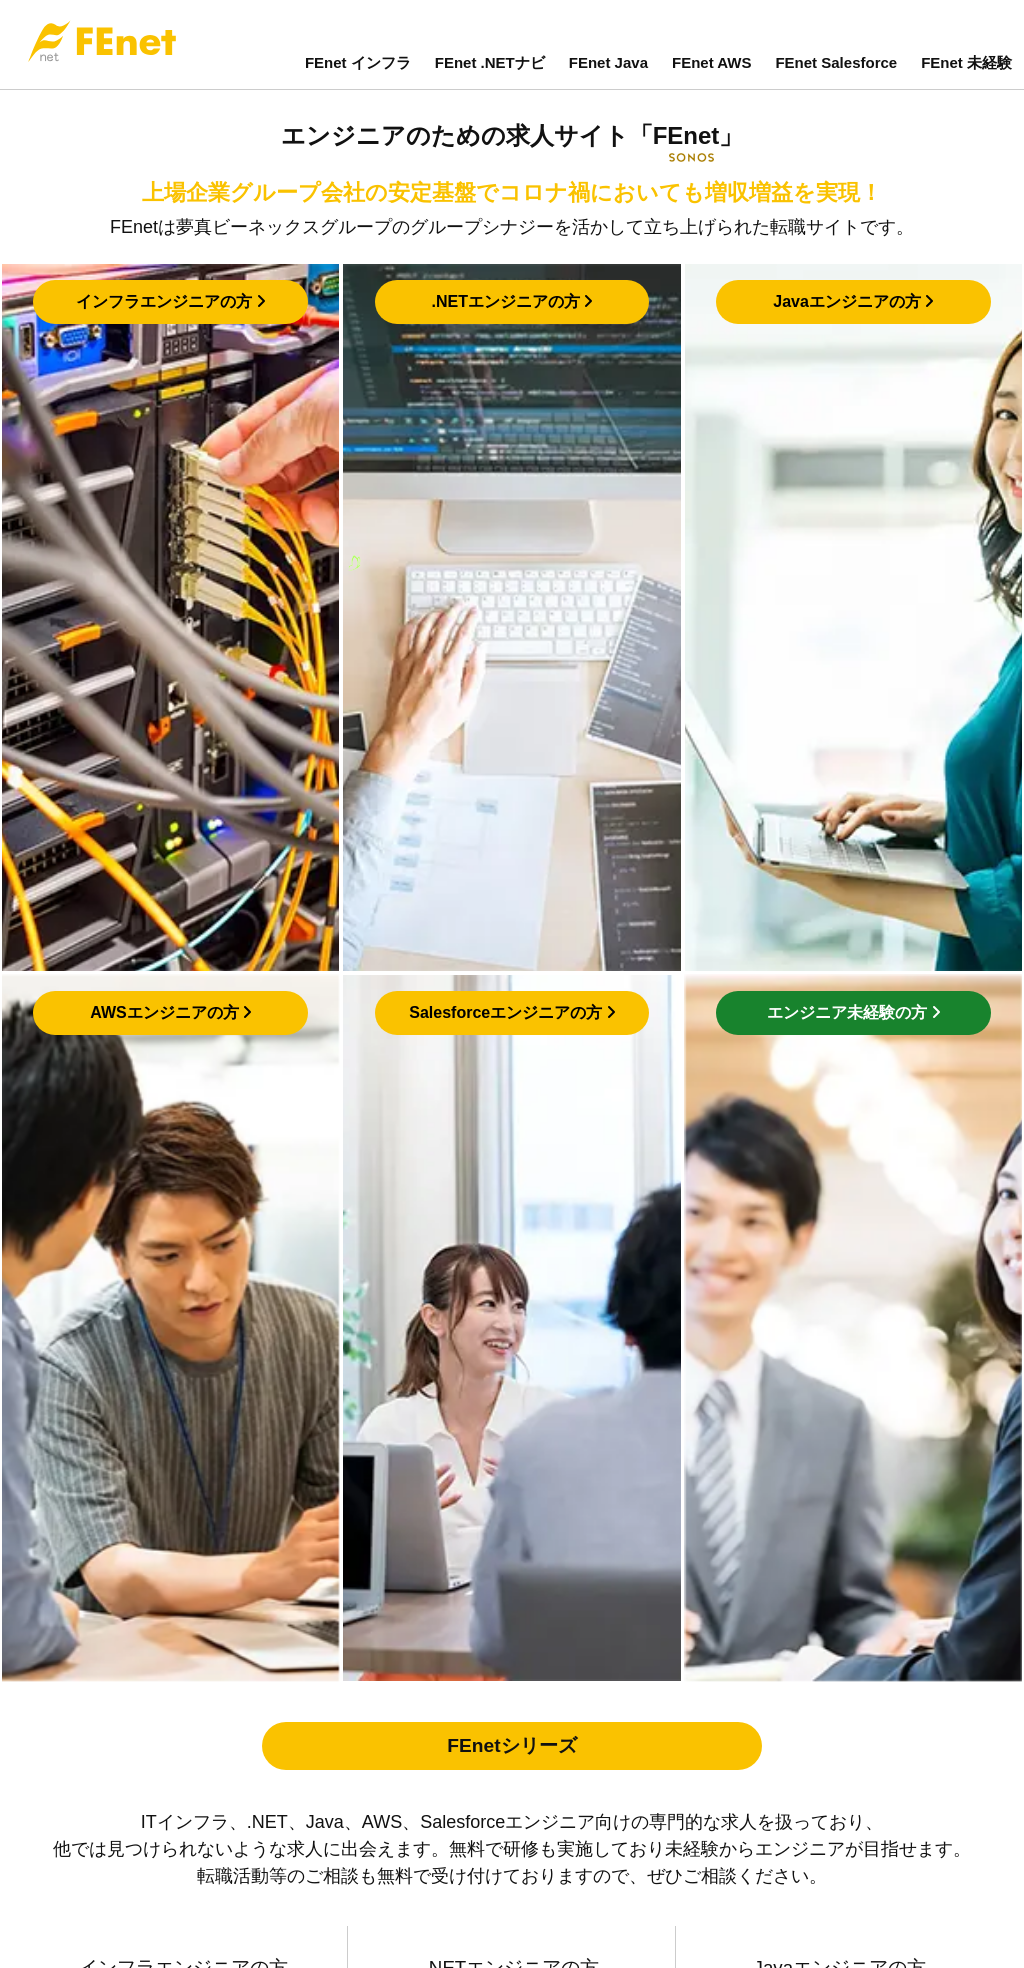  Describe the element at coordinates (691, 157) in the screenshot. I see `open the Sonos app` at that location.